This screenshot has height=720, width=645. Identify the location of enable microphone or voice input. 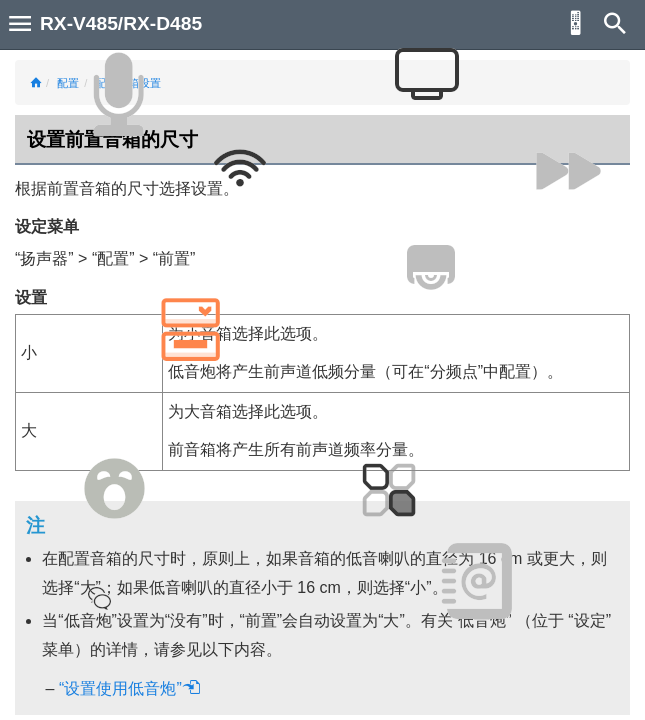
(121, 91).